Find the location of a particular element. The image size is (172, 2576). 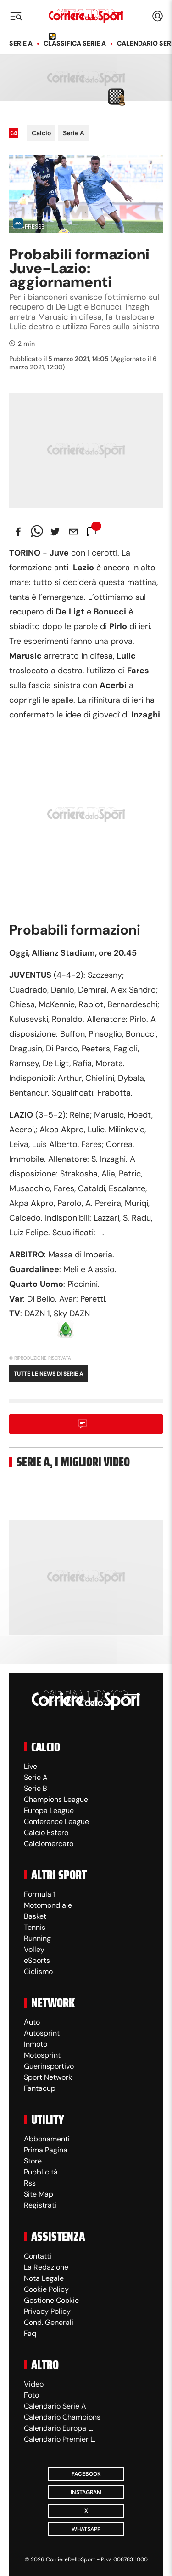

open the chess app is located at coordinates (116, 97).